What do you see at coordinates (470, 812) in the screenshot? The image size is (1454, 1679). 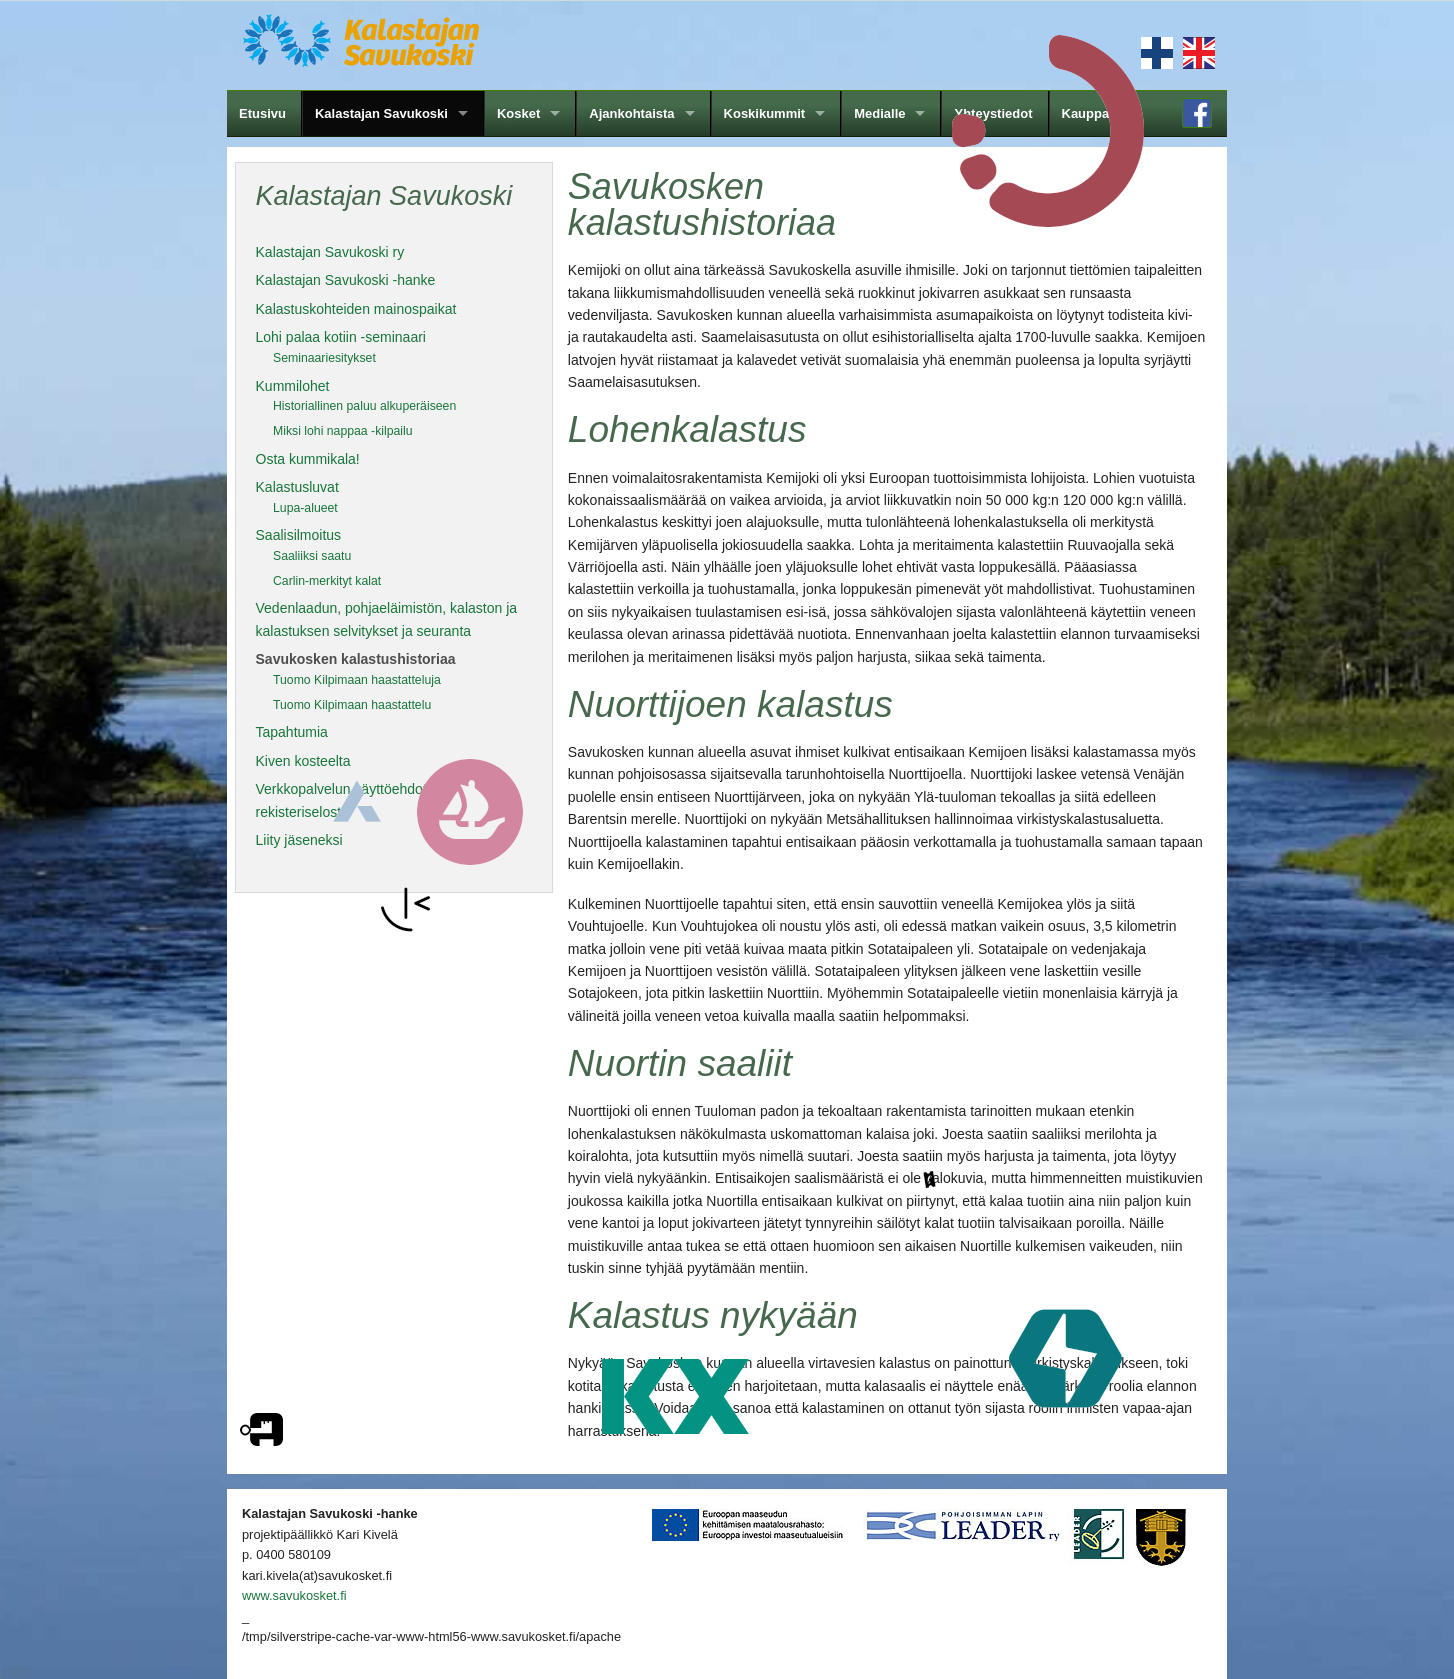 I see `open the OpenSea NFT marketplace` at bounding box center [470, 812].